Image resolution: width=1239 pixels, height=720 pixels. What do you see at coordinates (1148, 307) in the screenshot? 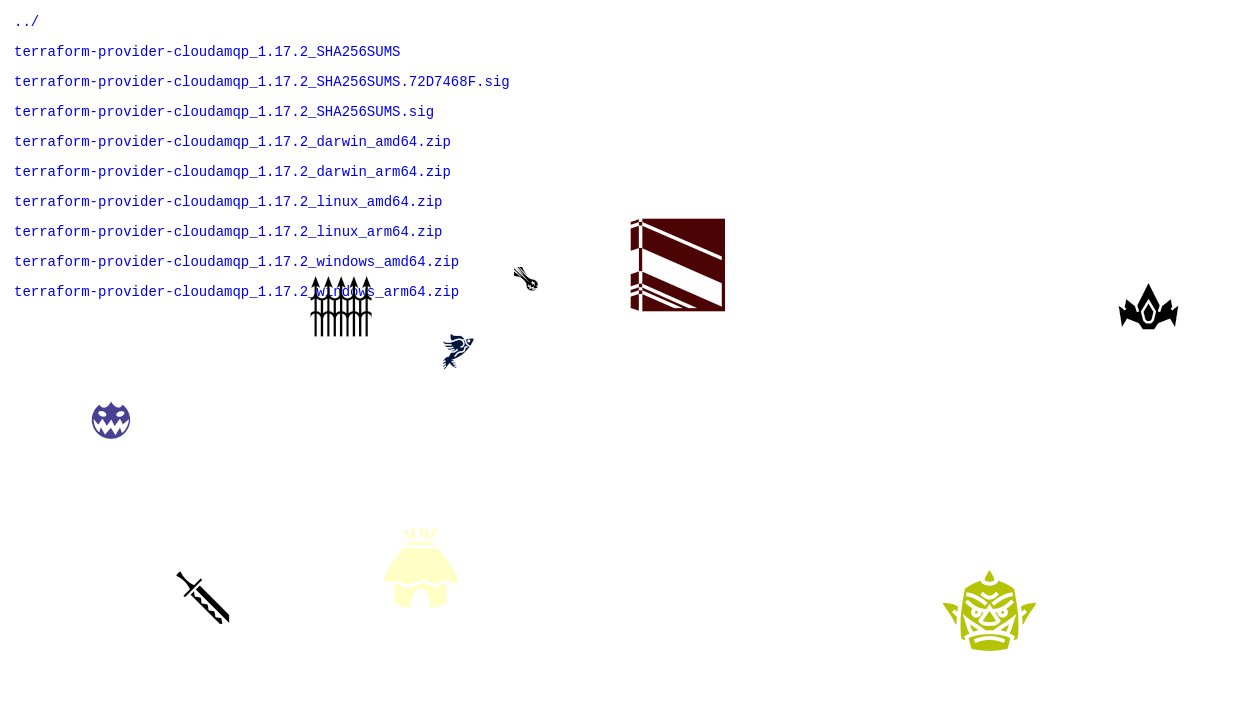
I see `indicates royalty or kingdom-related game feature` at bounding box center [1148, 307].